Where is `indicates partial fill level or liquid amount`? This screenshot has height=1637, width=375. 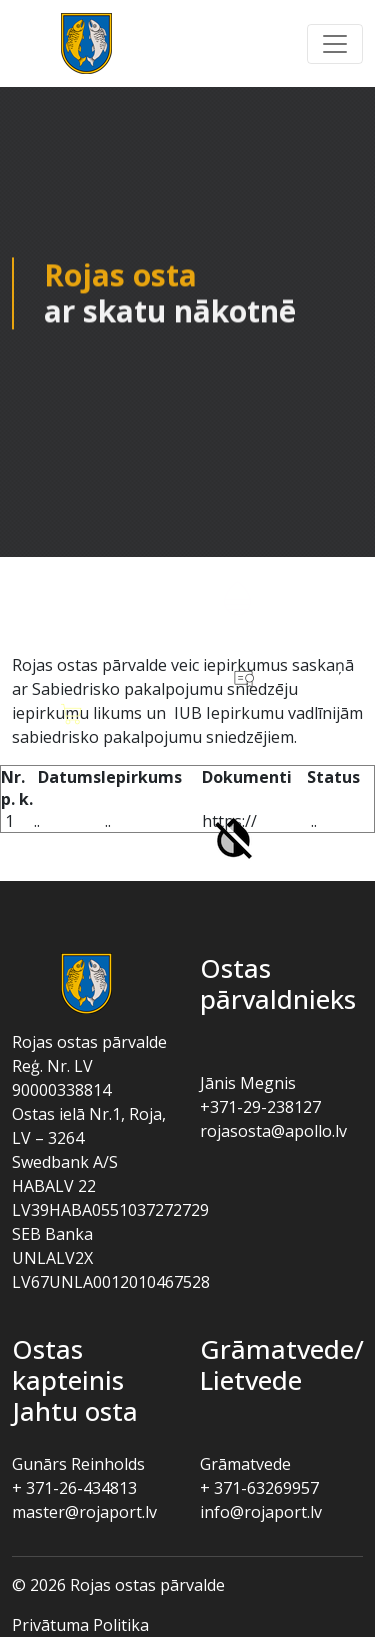 indicates partial fill level or liquid amount is located at coordinates (237, 599).